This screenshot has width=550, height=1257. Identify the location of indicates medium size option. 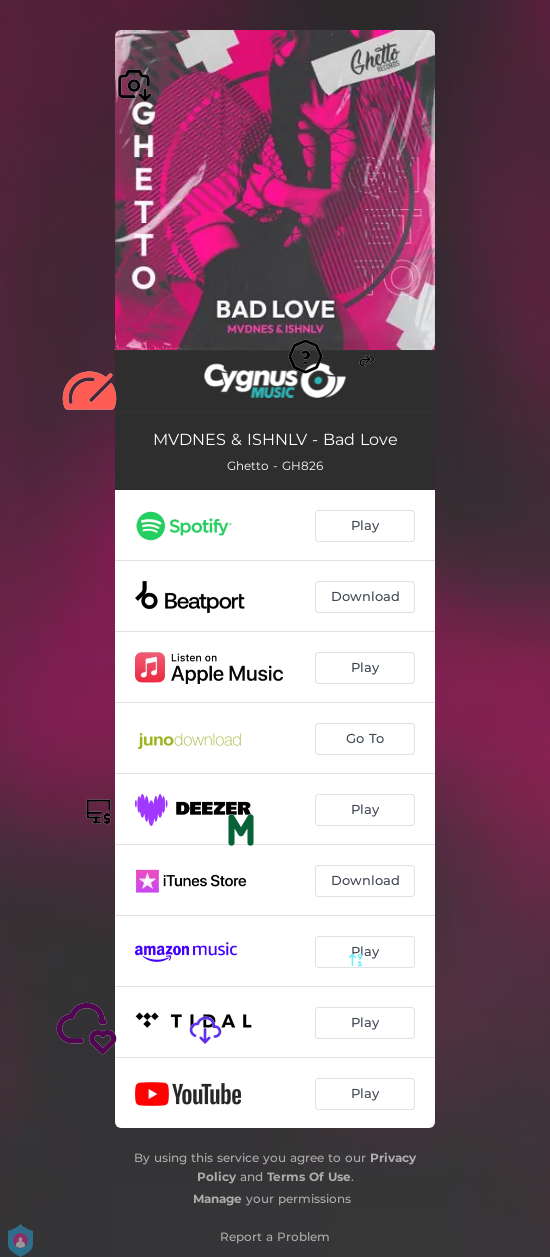
(241, 830).